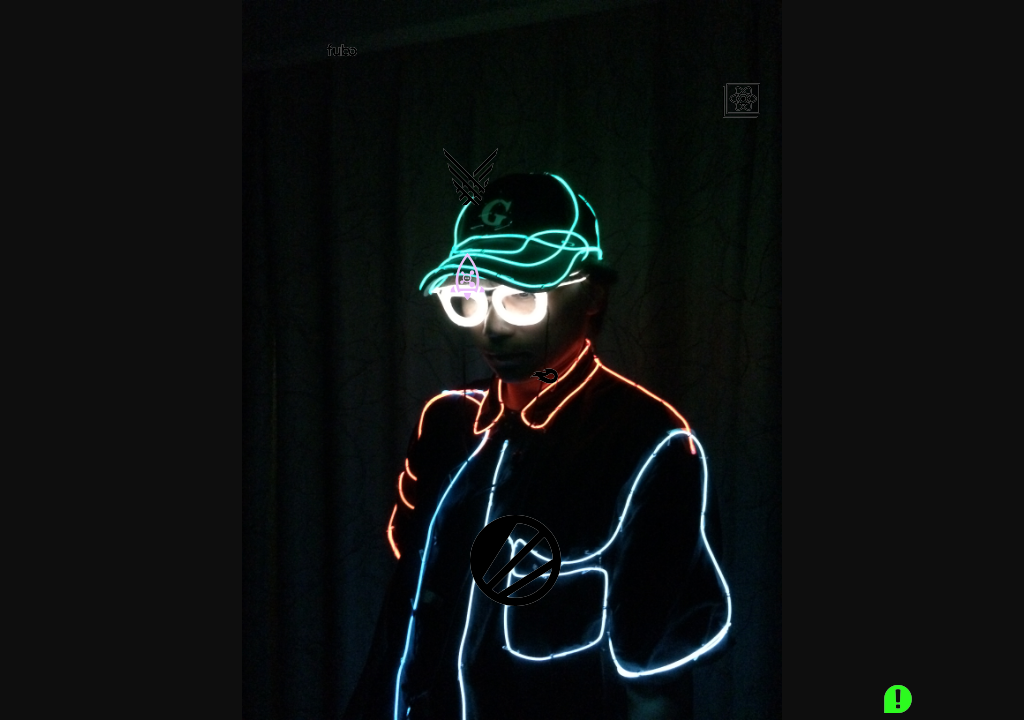 This screenshot has width=1024, height=720. What do you see at coordinates (544, 376) in the screenshot?
I see `open MediaFire cloud storage` at bounding box center [544, 376].